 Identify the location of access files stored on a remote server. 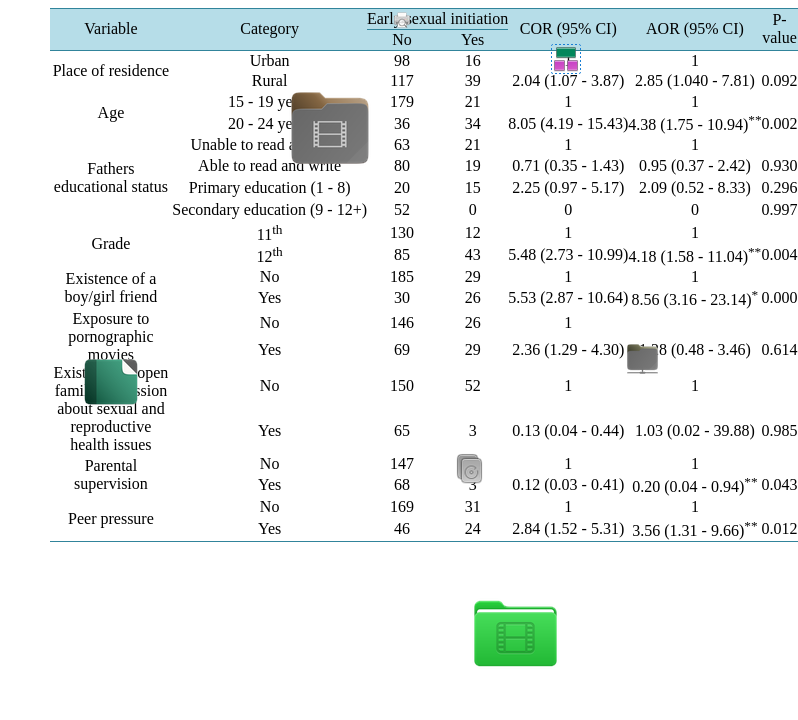
(642, 358).